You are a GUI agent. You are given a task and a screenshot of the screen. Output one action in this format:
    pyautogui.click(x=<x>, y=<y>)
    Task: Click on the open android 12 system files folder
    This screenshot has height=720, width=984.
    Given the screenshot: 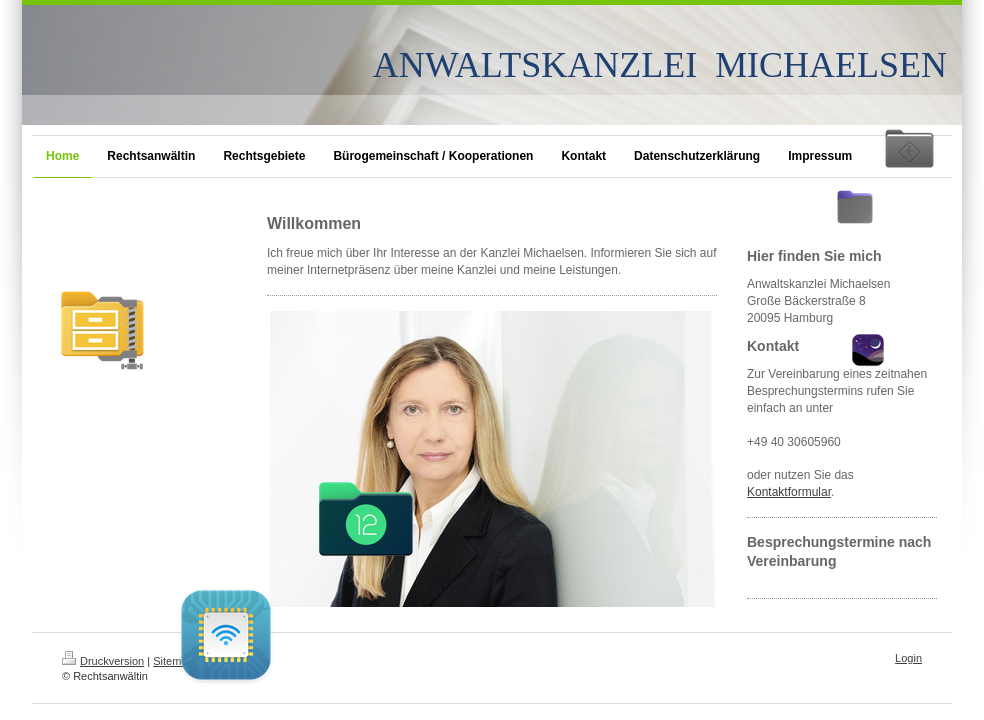 What is the action you would take?
    pyautogui.click(x=365, y=521)
    